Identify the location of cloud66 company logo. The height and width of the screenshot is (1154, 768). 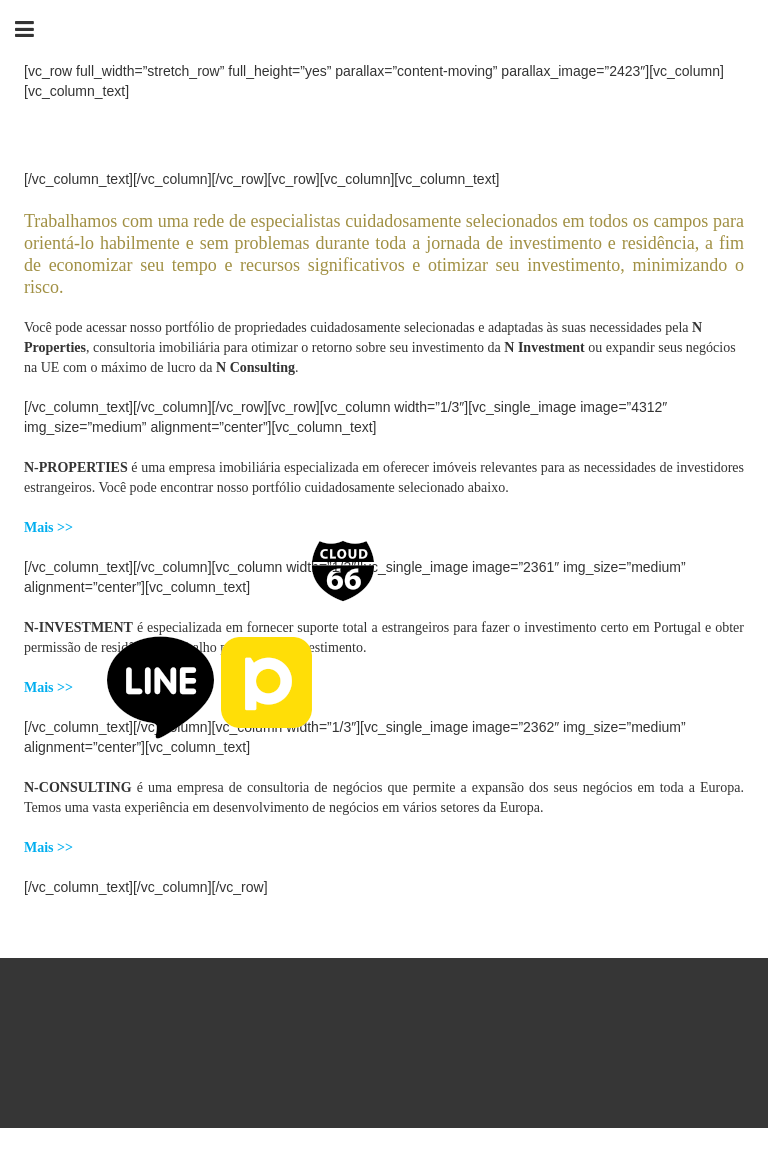
(343, 571).